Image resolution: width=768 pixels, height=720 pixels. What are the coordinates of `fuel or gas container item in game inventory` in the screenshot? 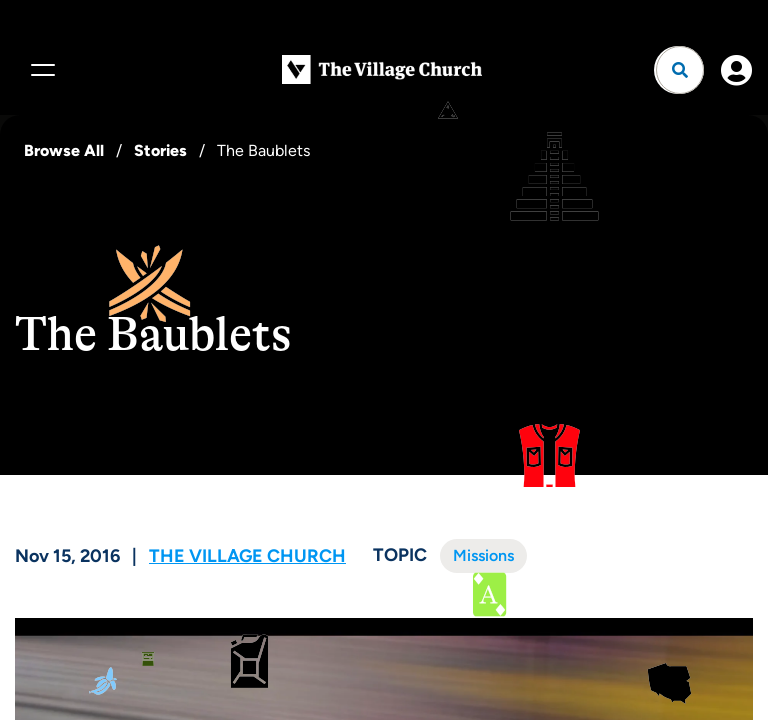 It's located at (249, 659).